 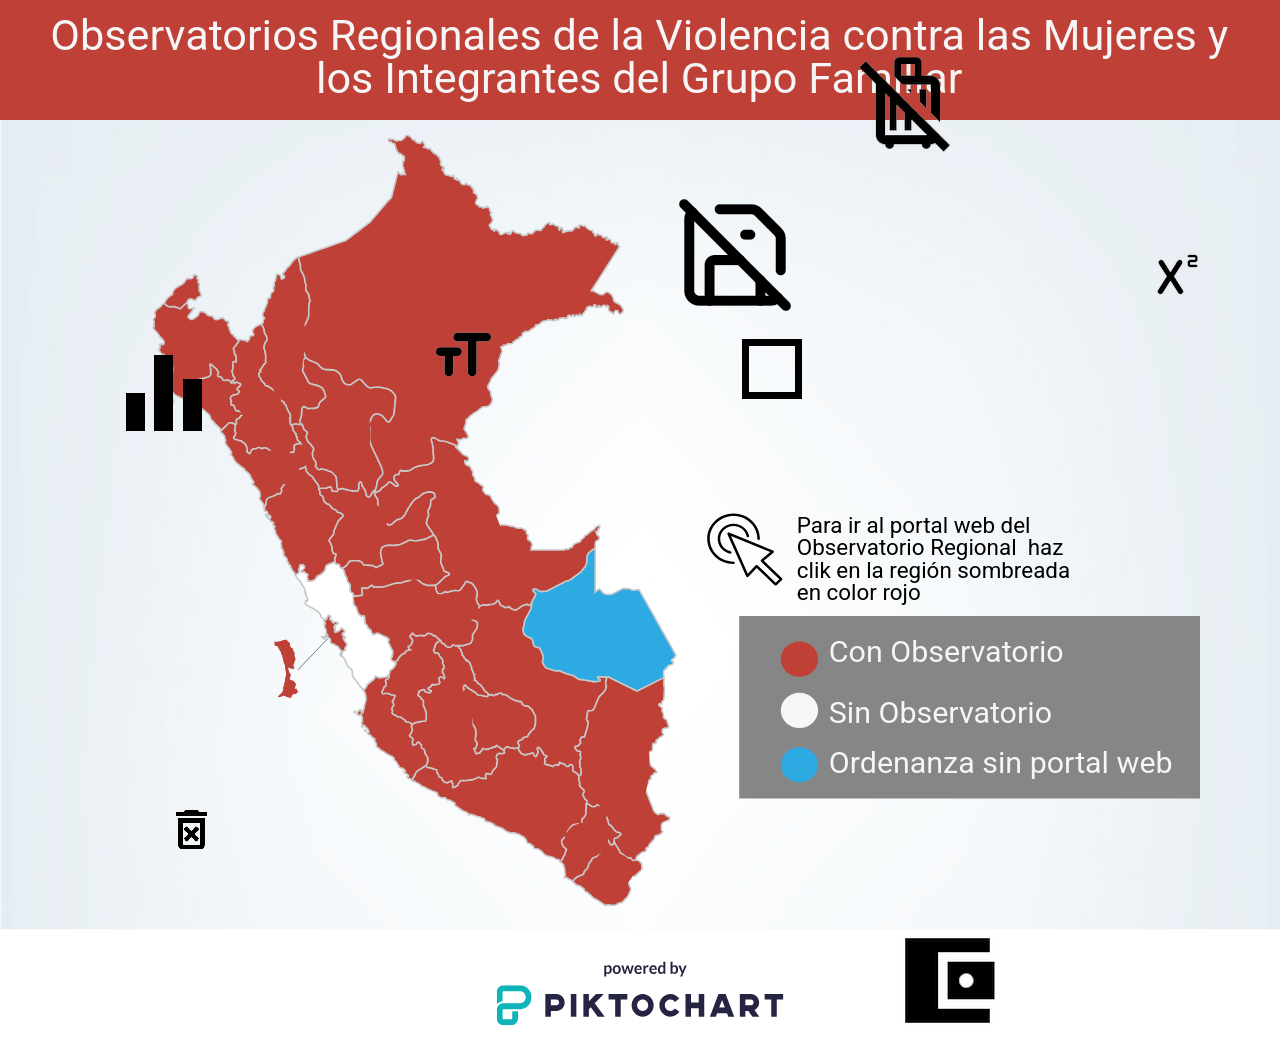 What do you see at coordinates (772, 369) in the screenshot?
I see `select a square crop ratio for an image` at bounding box center [772, 369].